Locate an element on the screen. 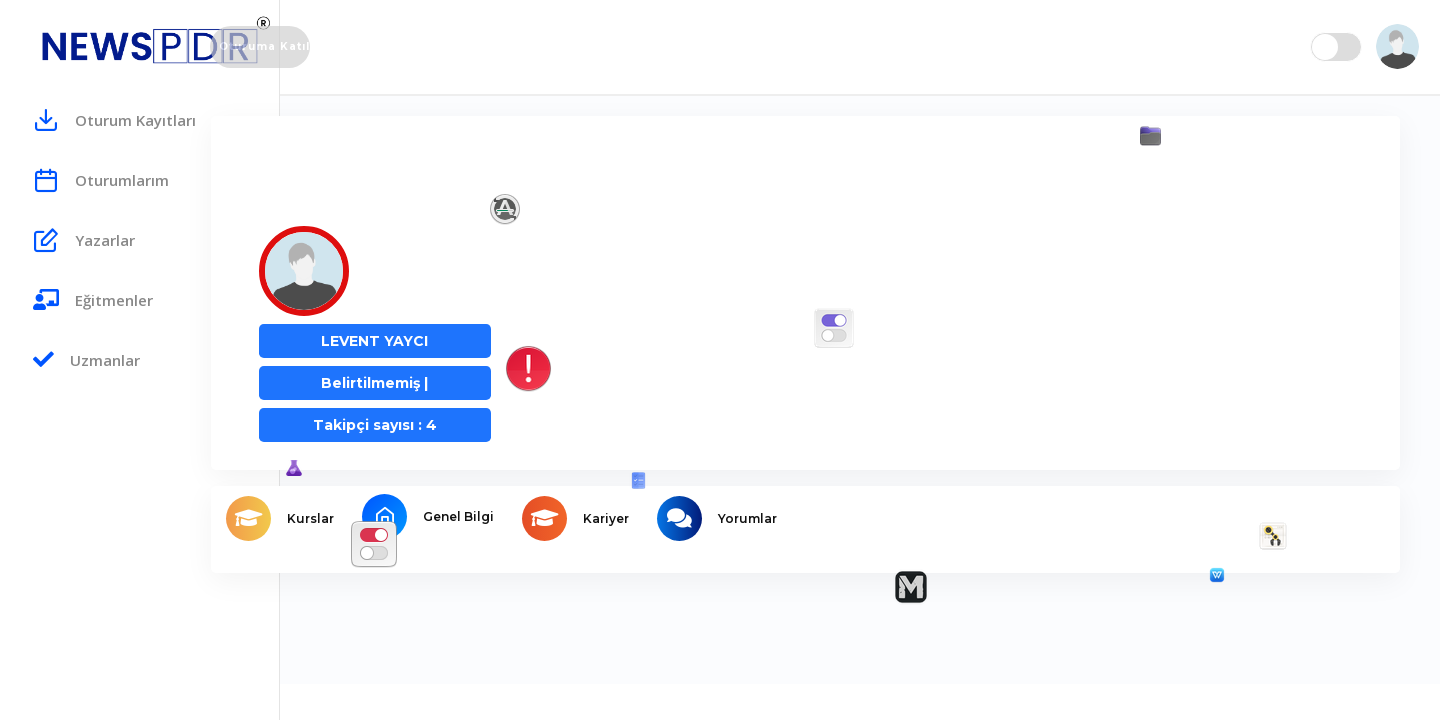 Image resolution: width=1440 pixels, height=720 pixels. open wps office application is located at coordinates (1217, 575).